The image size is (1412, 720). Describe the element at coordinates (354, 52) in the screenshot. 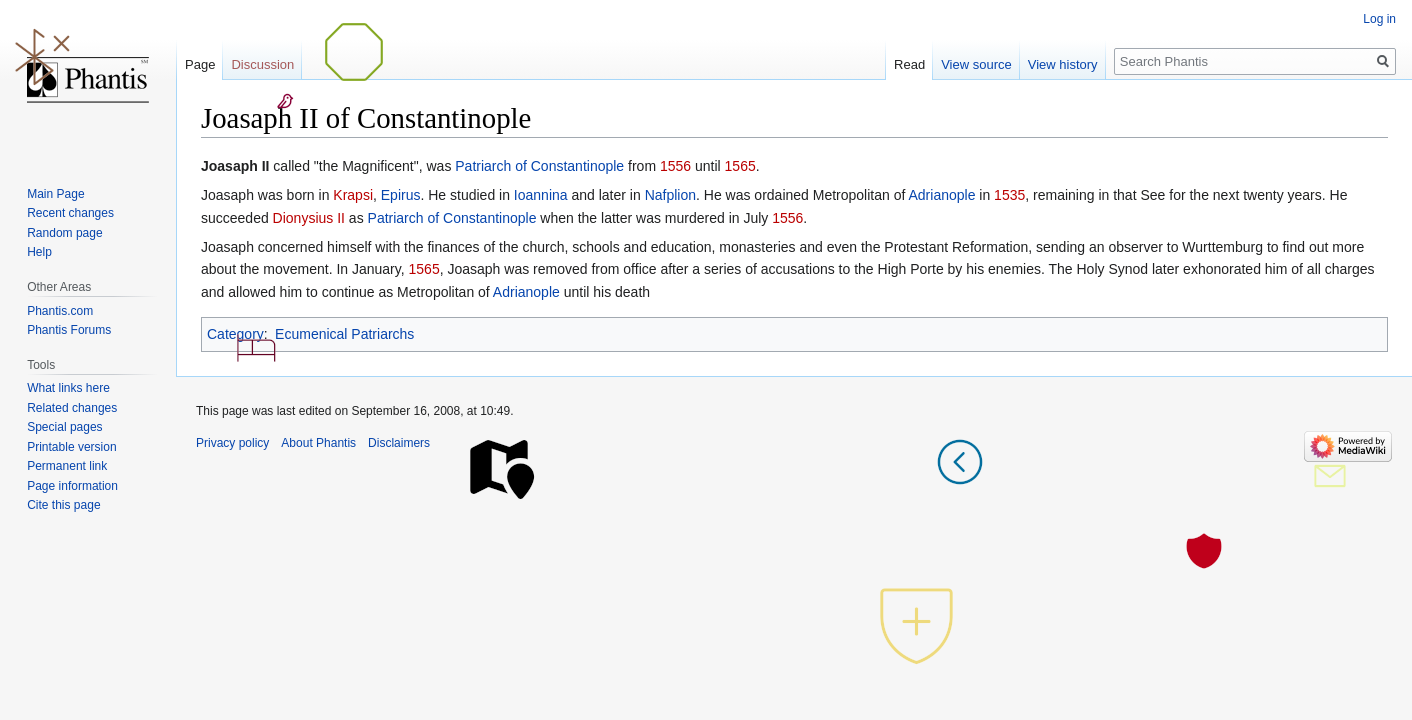

I see `stop or warning indicator` at that location.